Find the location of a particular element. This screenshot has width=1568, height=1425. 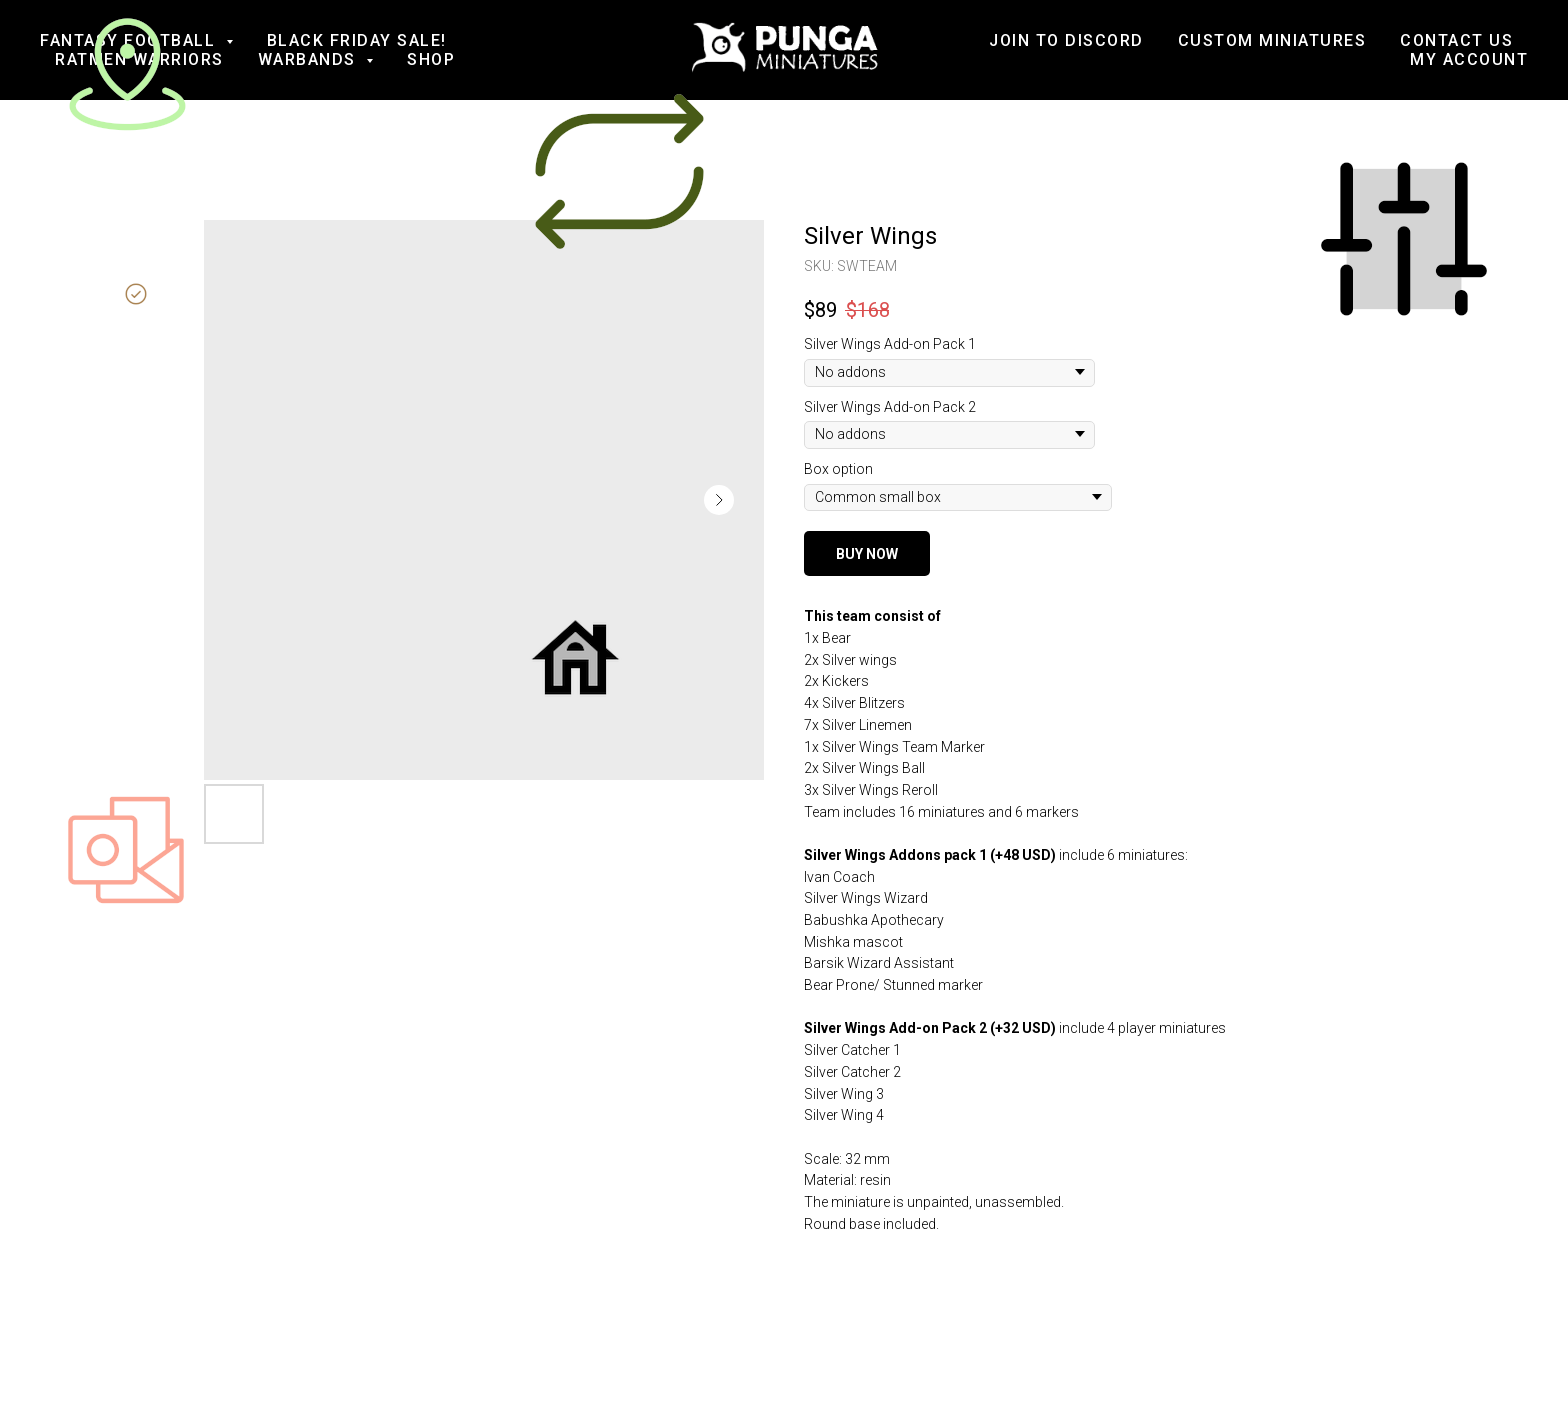

enable repeat mode for media playback is located at coordinates (619, 171).